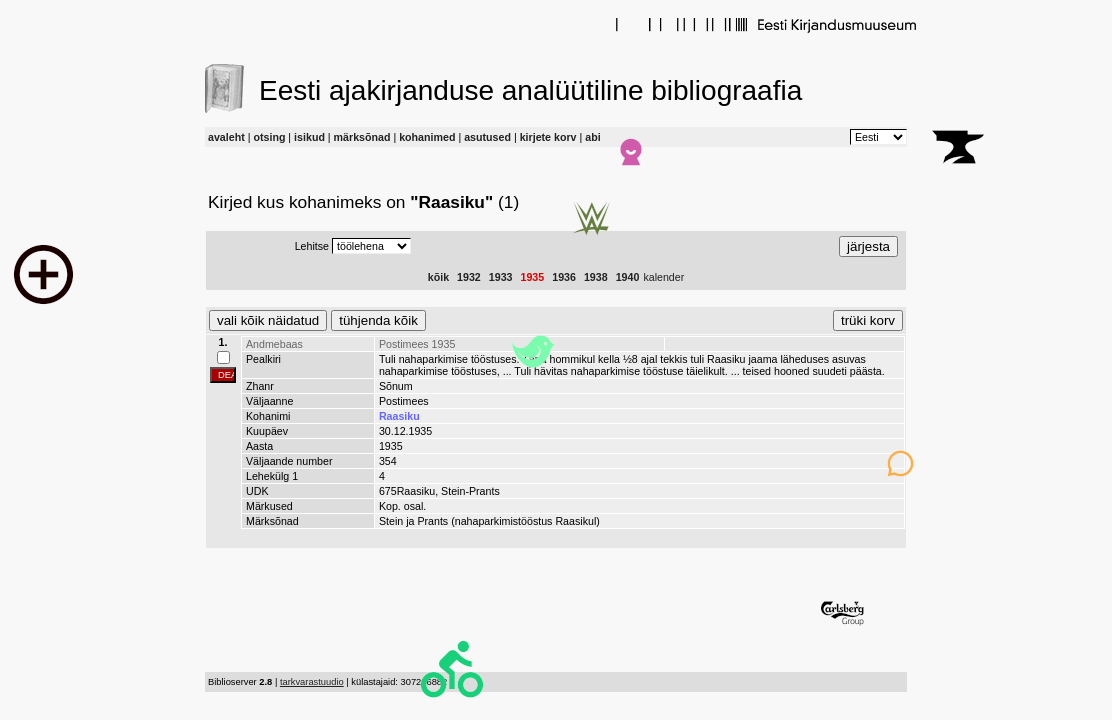 The height and width of the screenshot is (720, 1112). What do you see at coordinates (591, 218) in the screenshot?
I see `WWE official logo` at bounding box center [591, 218].